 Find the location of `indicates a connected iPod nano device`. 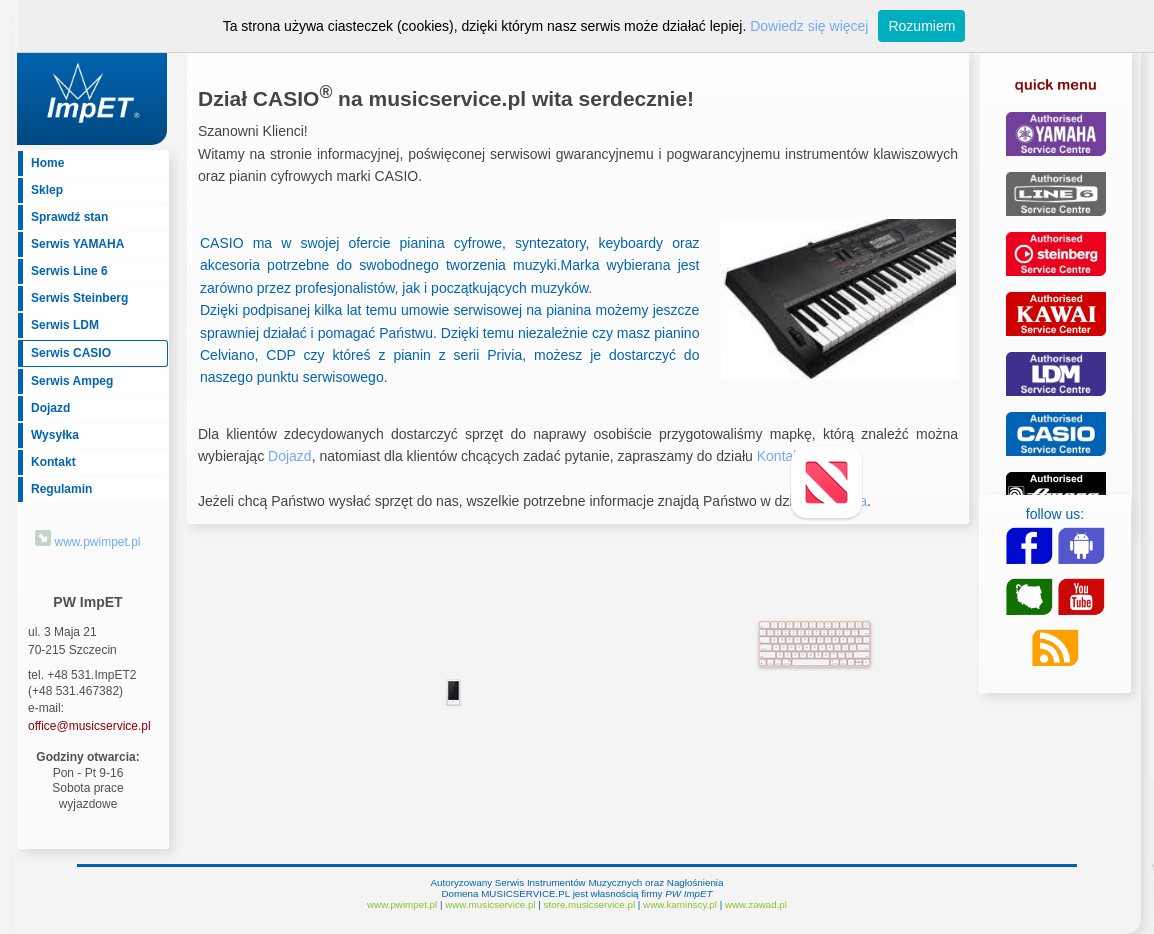

indicates a connected iPod nano device is located at coordinates (453, 692).